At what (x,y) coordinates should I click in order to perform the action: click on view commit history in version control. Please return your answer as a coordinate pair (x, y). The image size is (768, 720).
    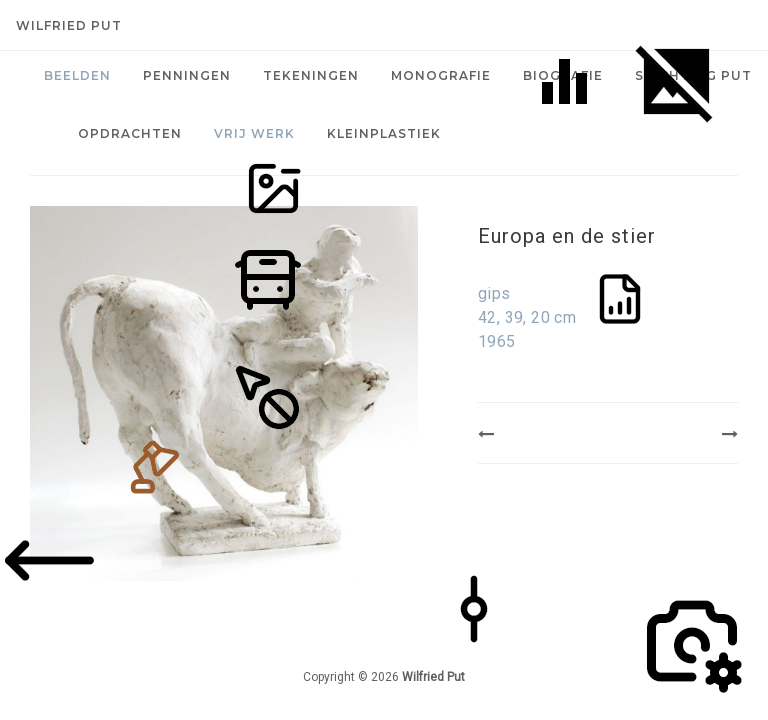
    Looking at the image, I should click on (474, 609).